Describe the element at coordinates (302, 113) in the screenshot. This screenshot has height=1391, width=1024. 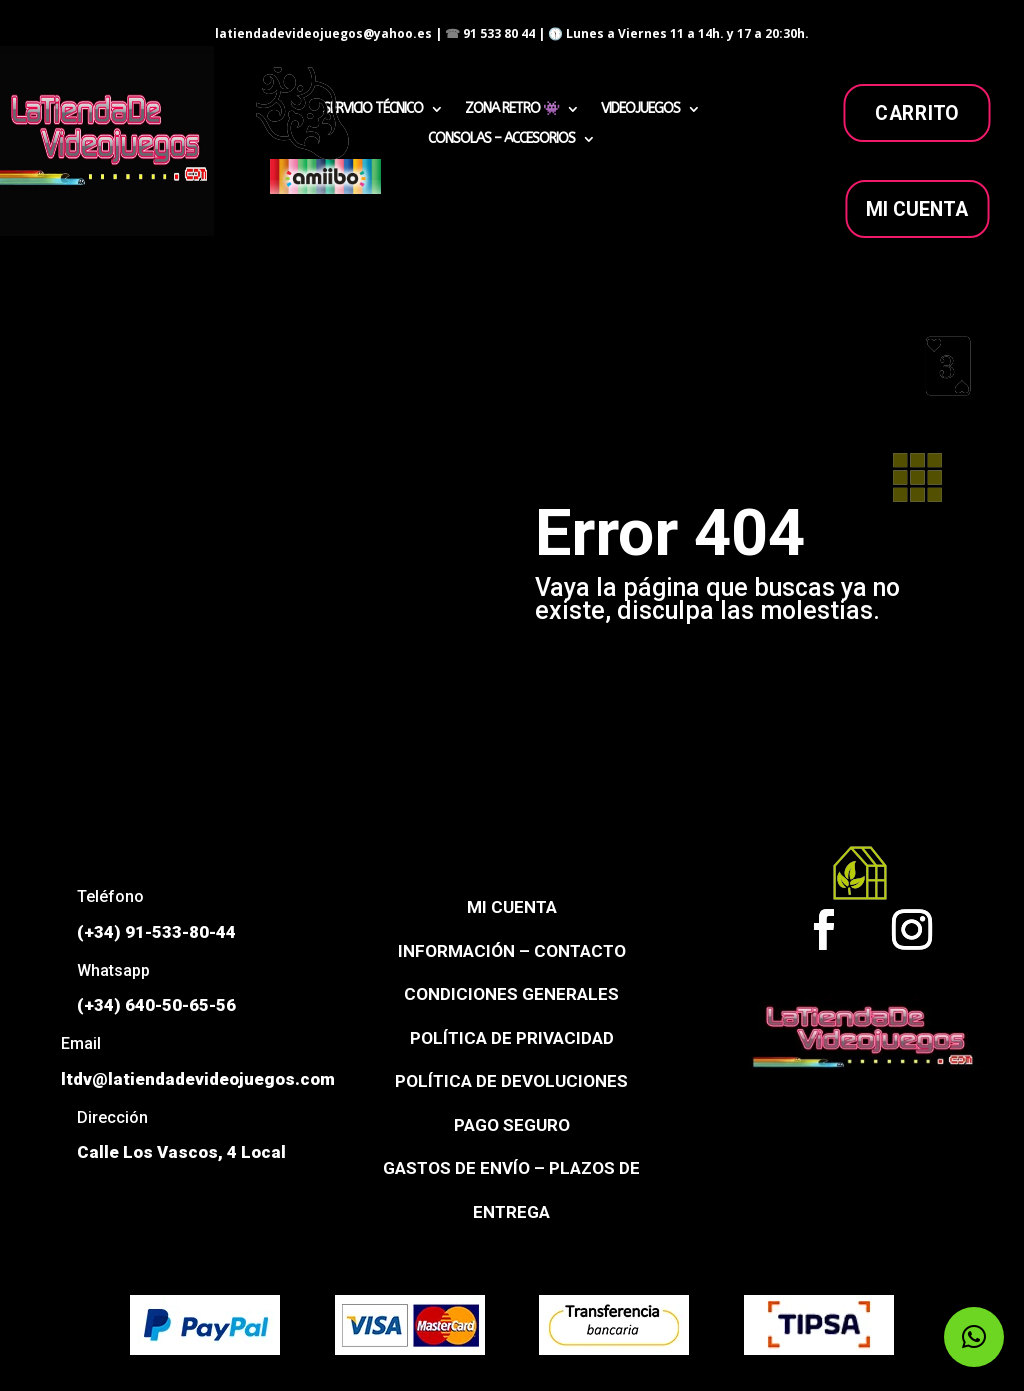
I see `cast a fireball spell or ability` at that location.